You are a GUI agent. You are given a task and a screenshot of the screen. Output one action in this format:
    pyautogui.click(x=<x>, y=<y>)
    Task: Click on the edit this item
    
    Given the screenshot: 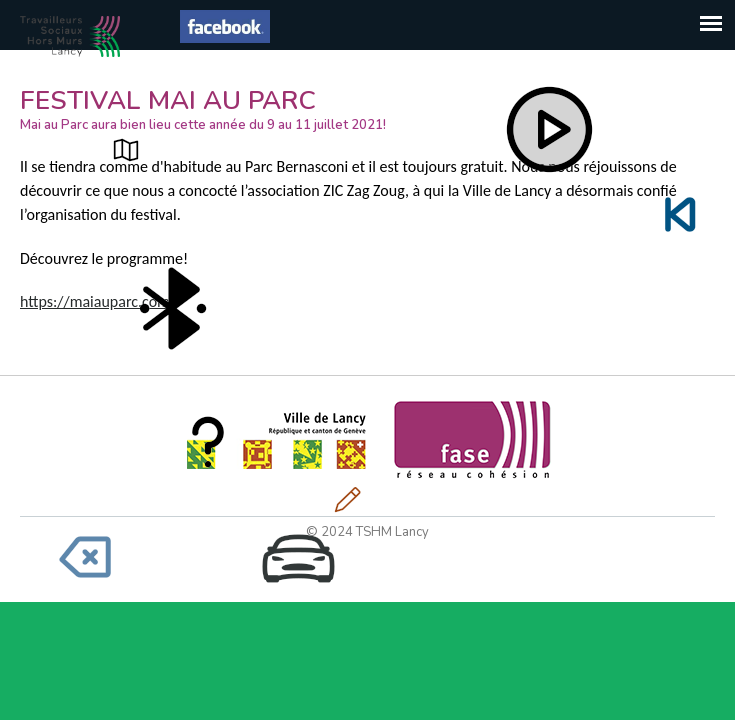 What is the action you would take?
    pyautogui.click(x=347, y=499)
    